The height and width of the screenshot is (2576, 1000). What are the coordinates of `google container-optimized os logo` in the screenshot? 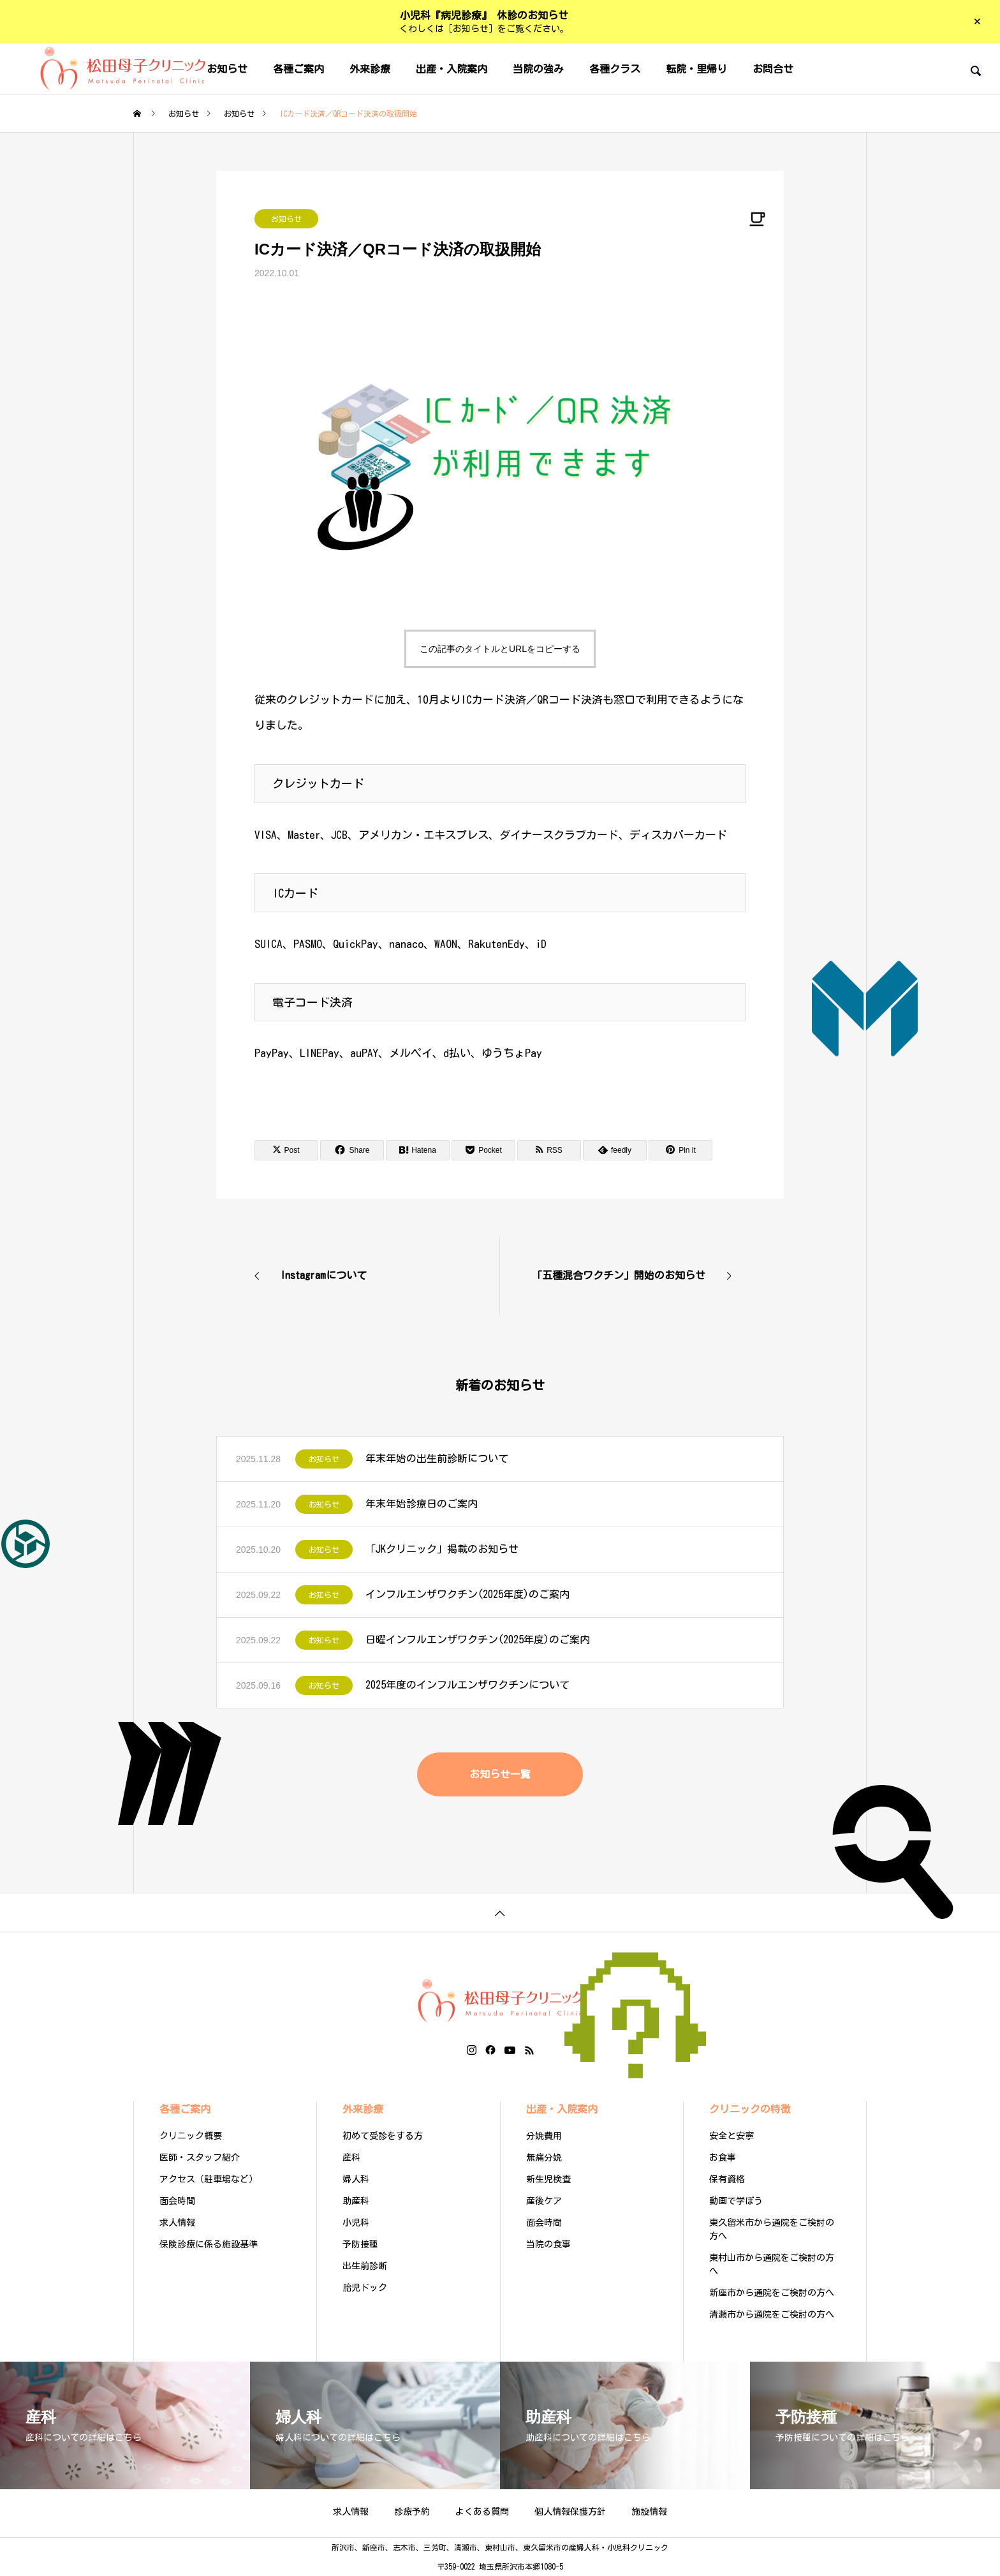 It's located at (26, 1544).